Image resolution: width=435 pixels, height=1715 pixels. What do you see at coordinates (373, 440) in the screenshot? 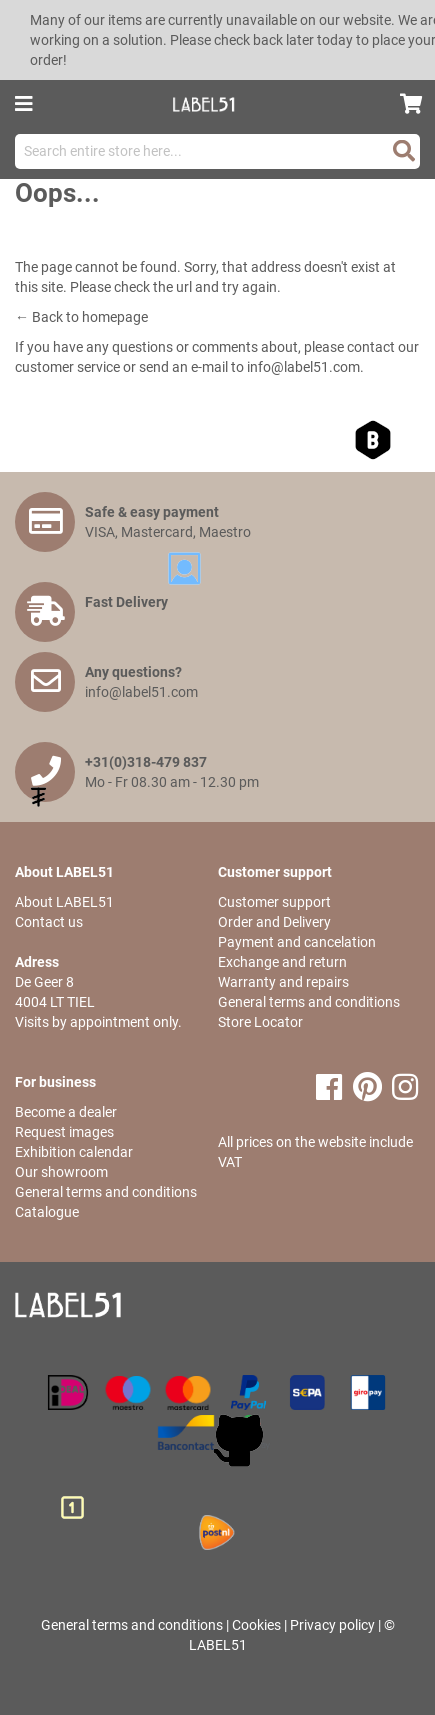
I see `indicates bold text formatting option` at bounding box center [373, 440].